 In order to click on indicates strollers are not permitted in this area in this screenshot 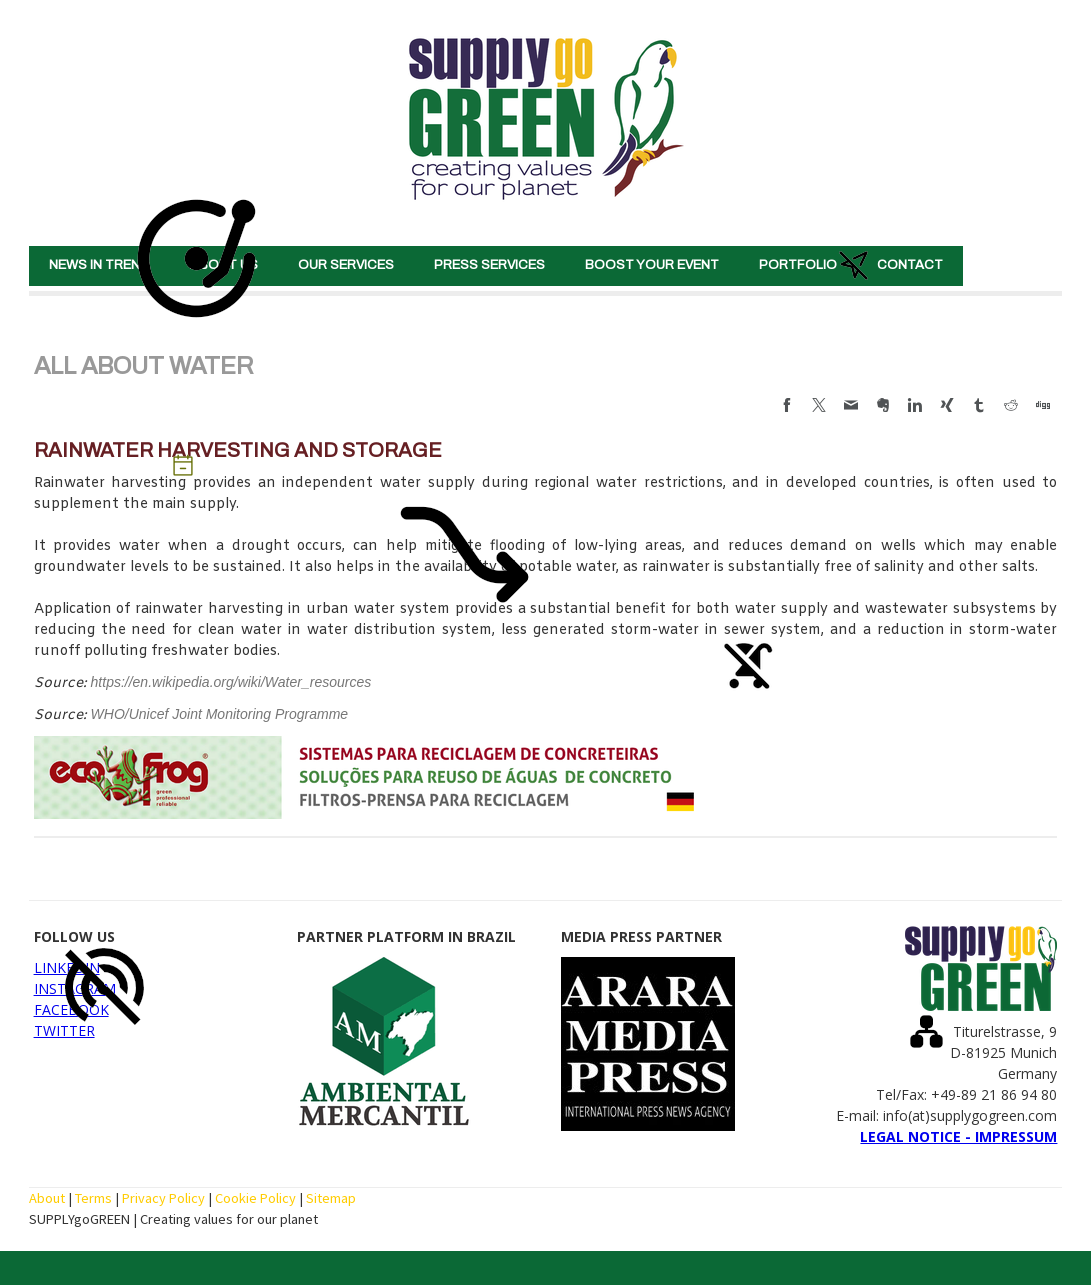, I will do `click(748, 664)`.